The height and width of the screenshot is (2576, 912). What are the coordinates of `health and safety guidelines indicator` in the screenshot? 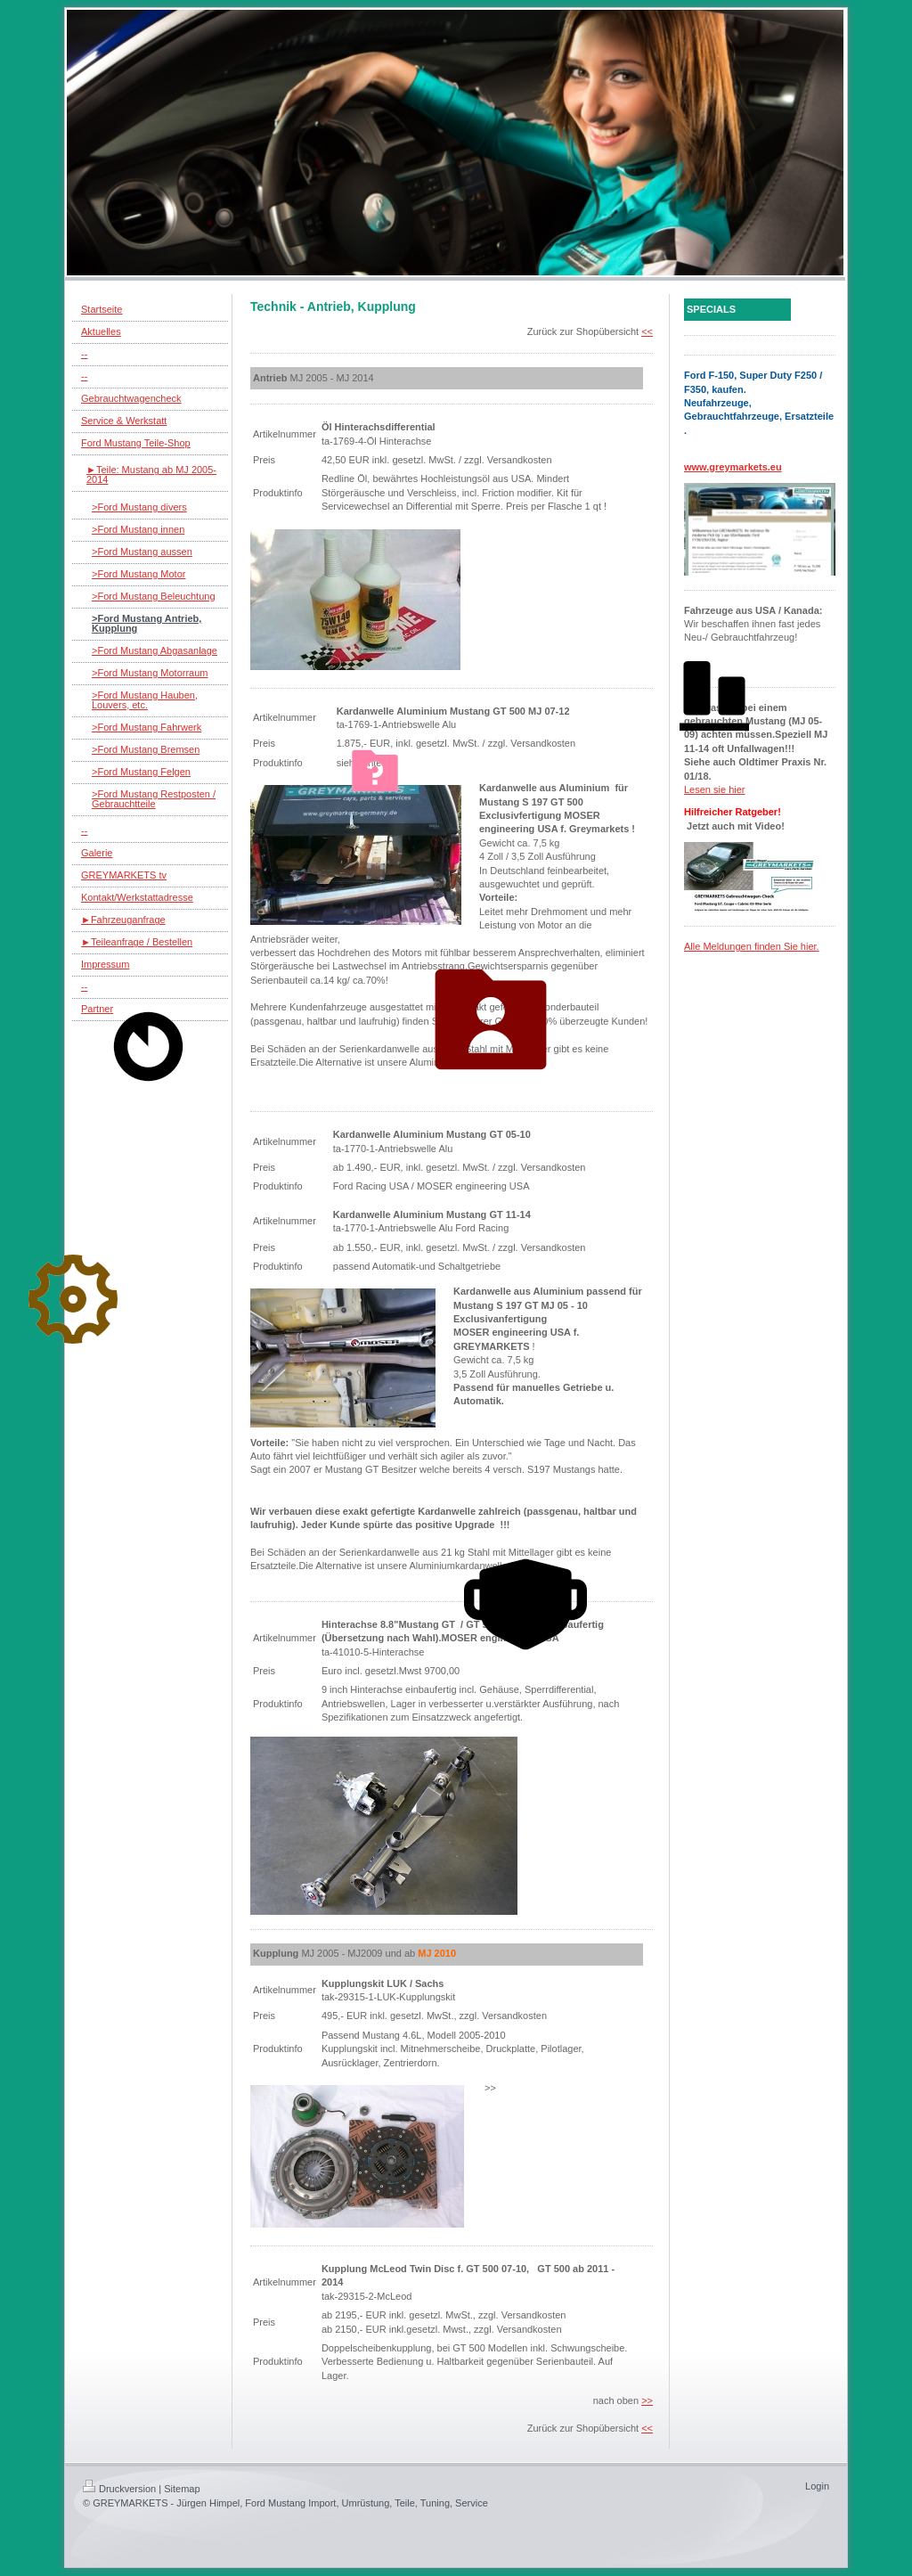 It's located at (525, 1605).